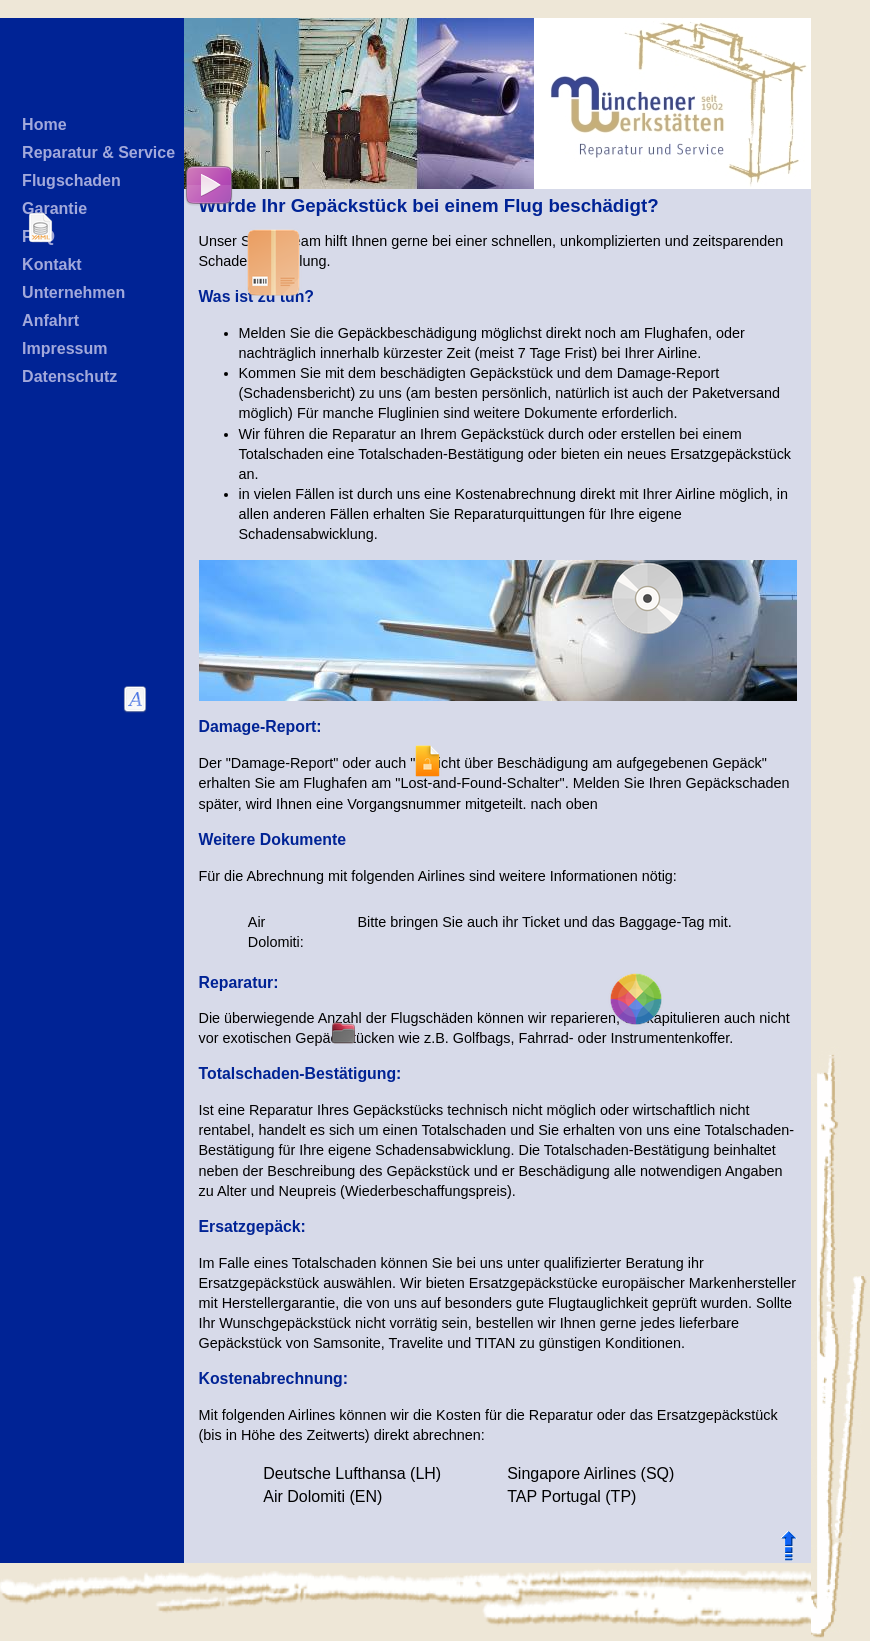 Image resolution: width=870 pixels, height=1641 pixels. What do you see at coordinates (343, 1032) in the screenshot?
I see `indicates an open or active folder` at bounding box center [343, 1032].